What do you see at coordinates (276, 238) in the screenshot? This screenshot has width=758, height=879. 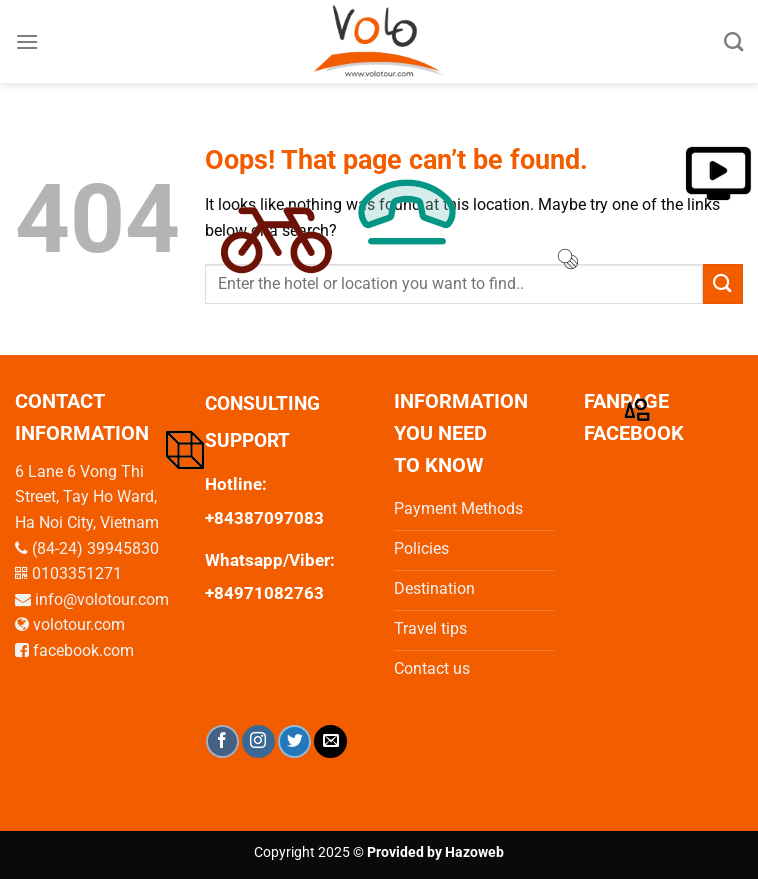 I see `select bicycle as transportation mode` at bounding box center [276, 238].